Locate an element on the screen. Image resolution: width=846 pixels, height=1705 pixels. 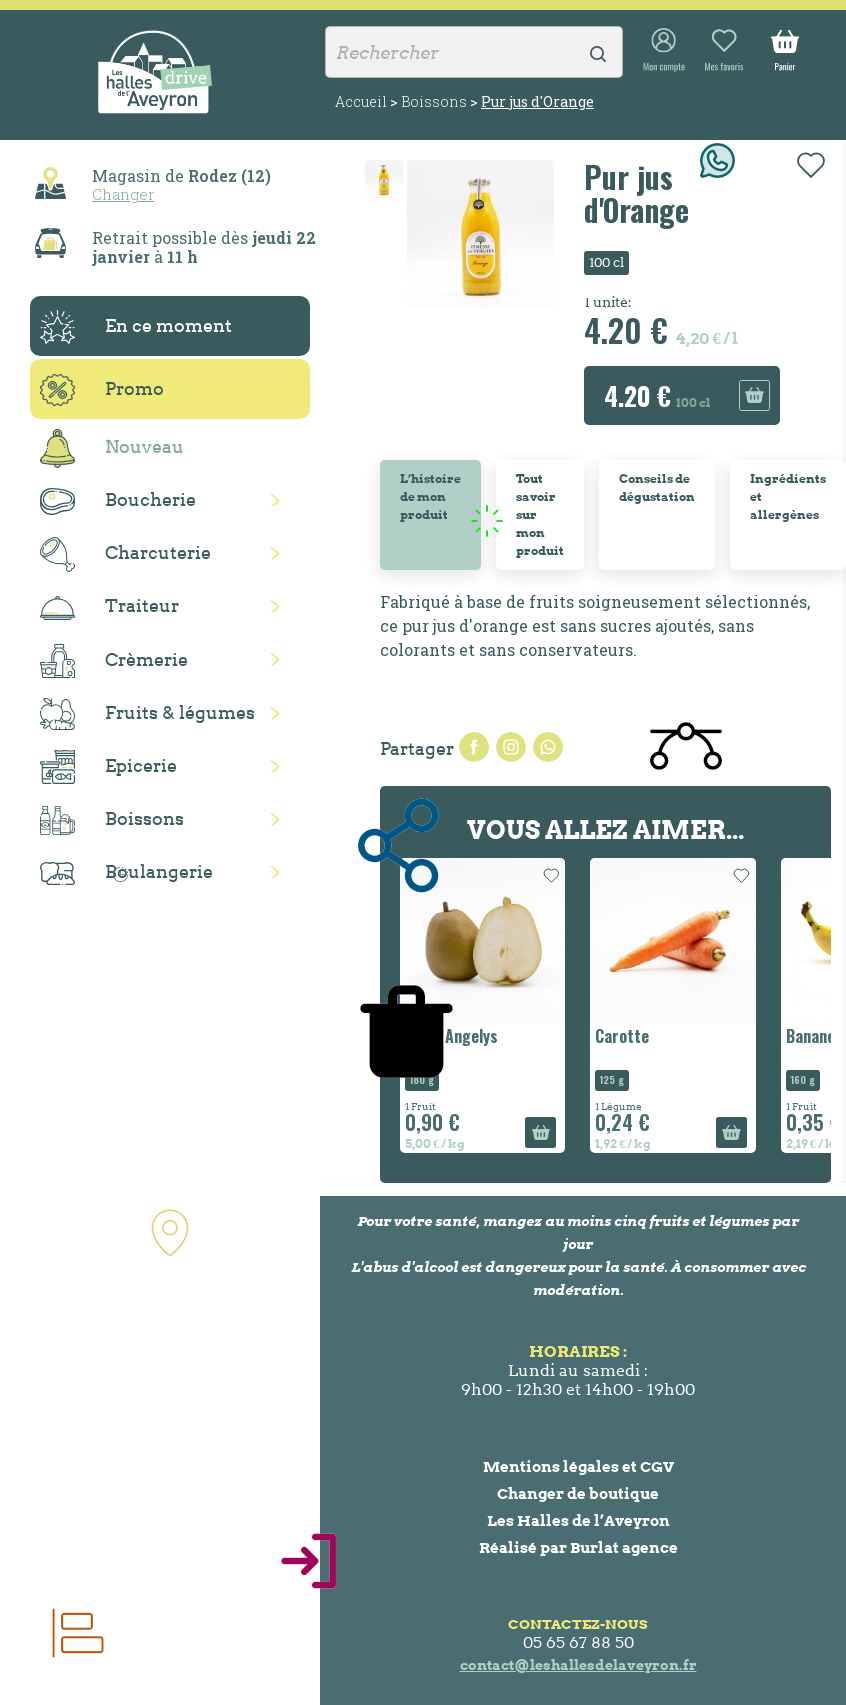
loading content in progress is located at coordinates (487, 521).